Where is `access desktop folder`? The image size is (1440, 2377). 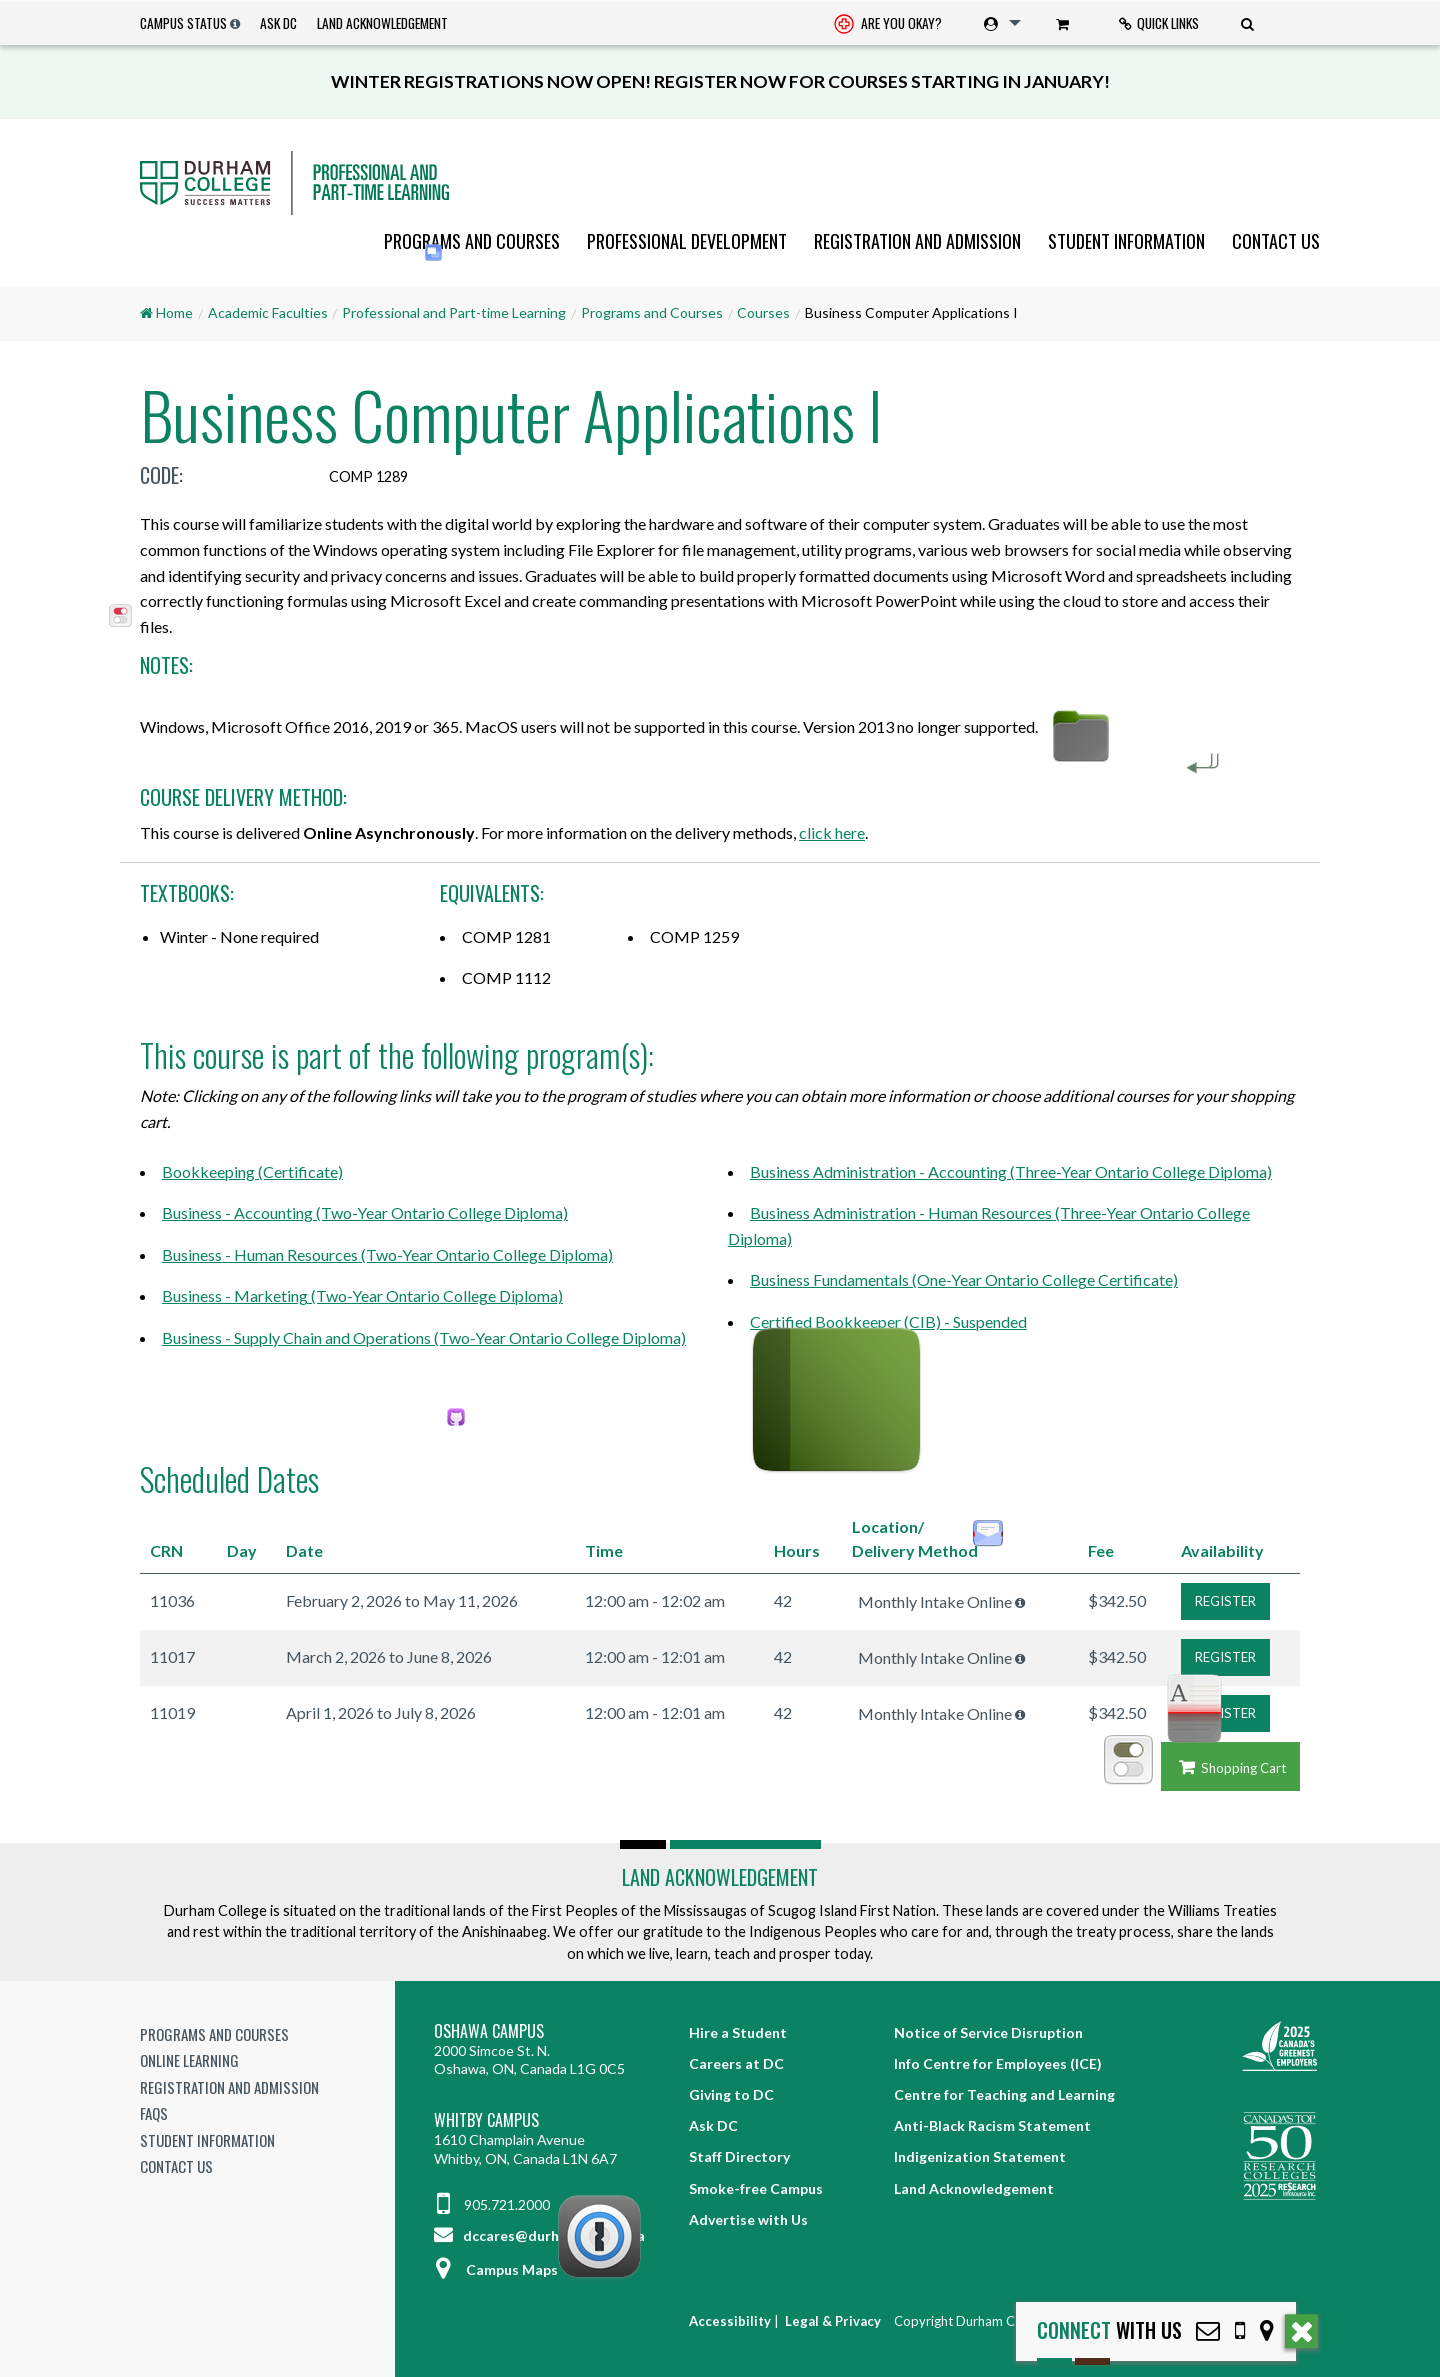 access desktop folder is located at coordinates (836, 1393).